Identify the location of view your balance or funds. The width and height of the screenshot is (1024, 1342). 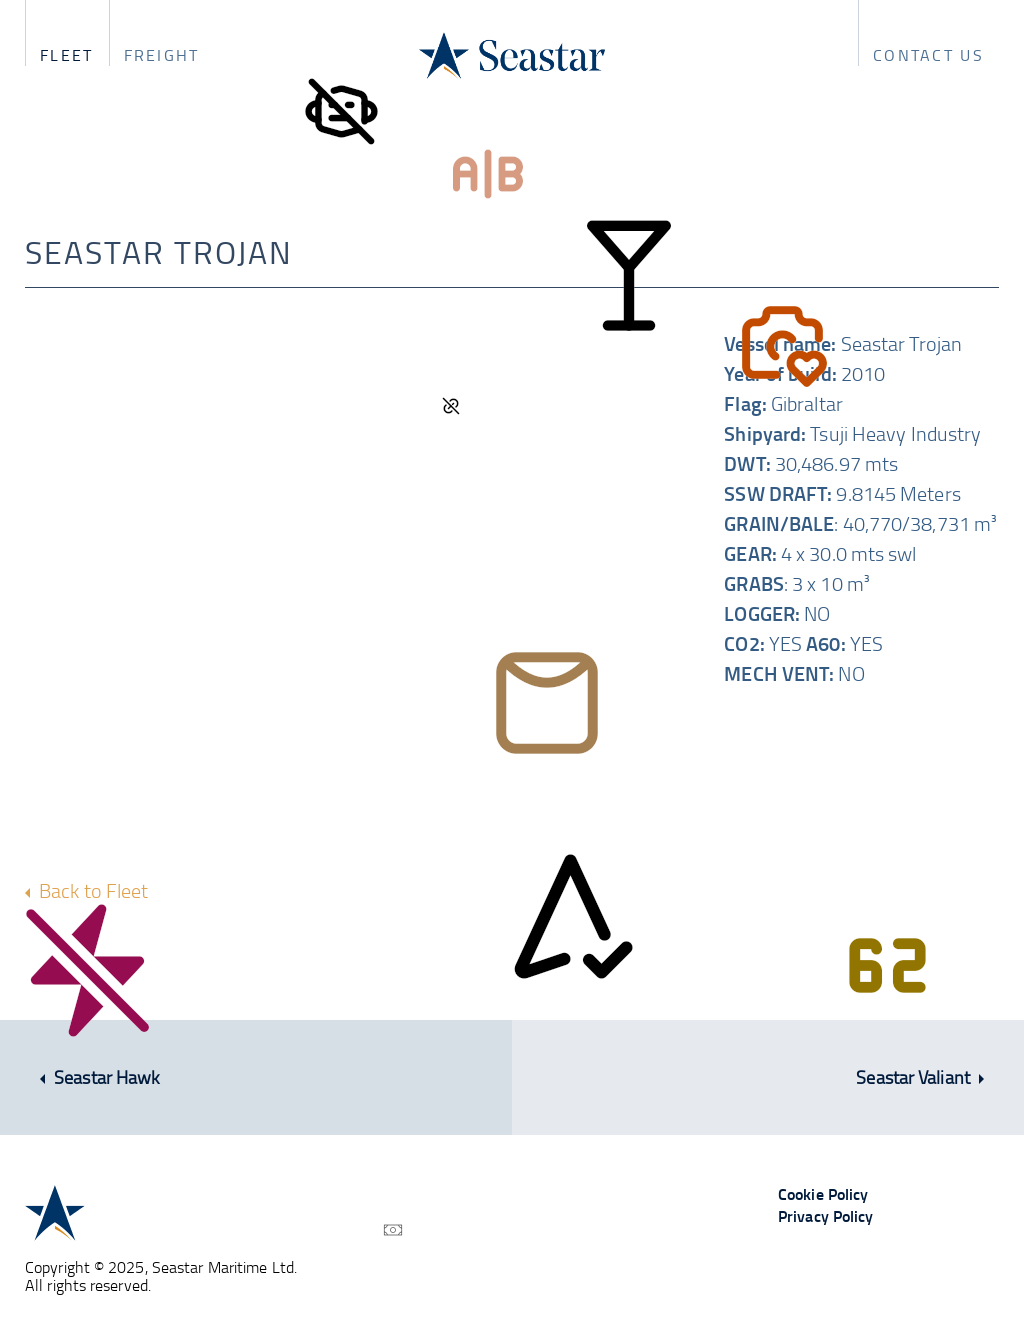
(393, 1230).